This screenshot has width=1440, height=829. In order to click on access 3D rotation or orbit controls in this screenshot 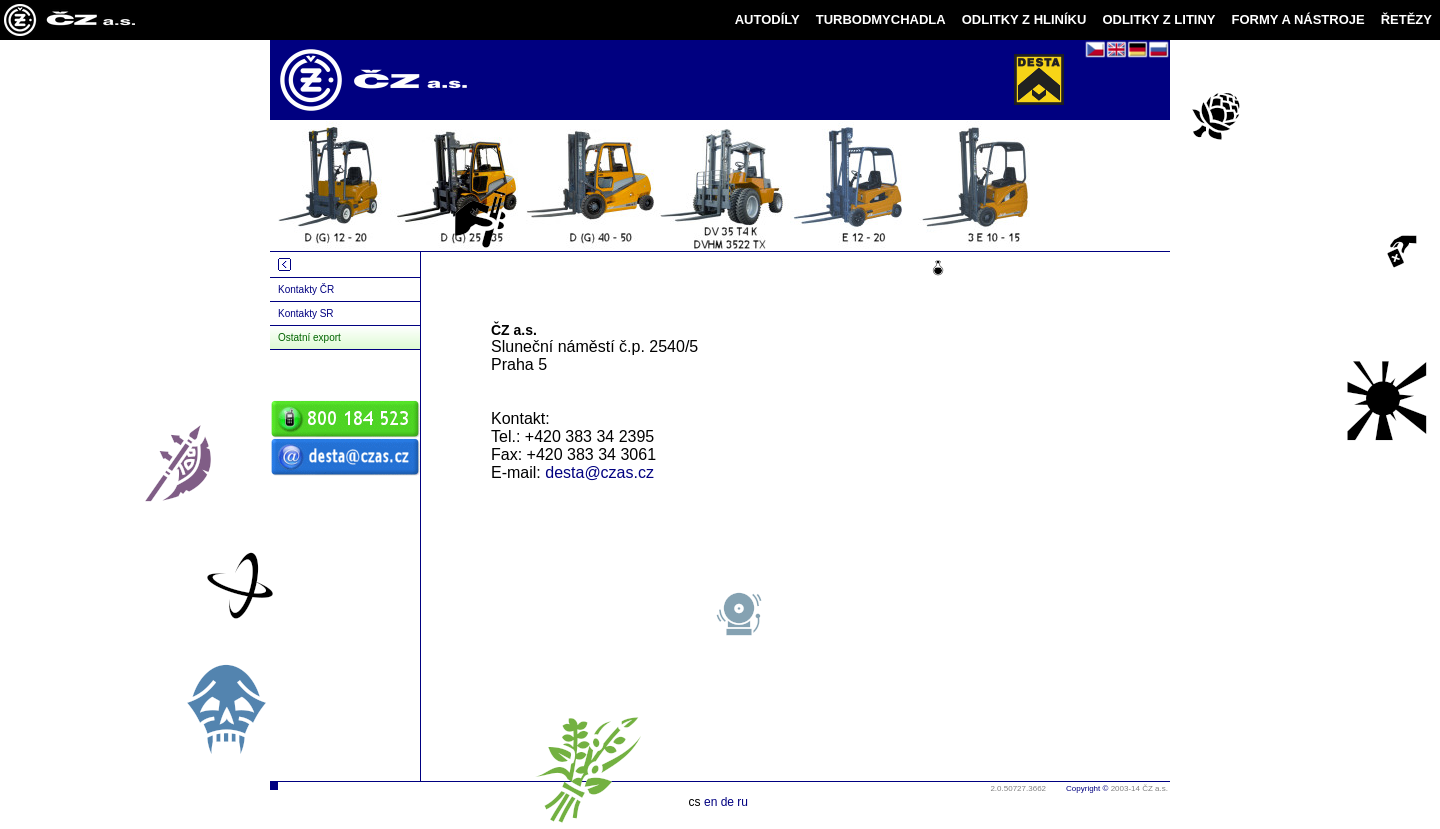, I will do `click(240, 585)`.